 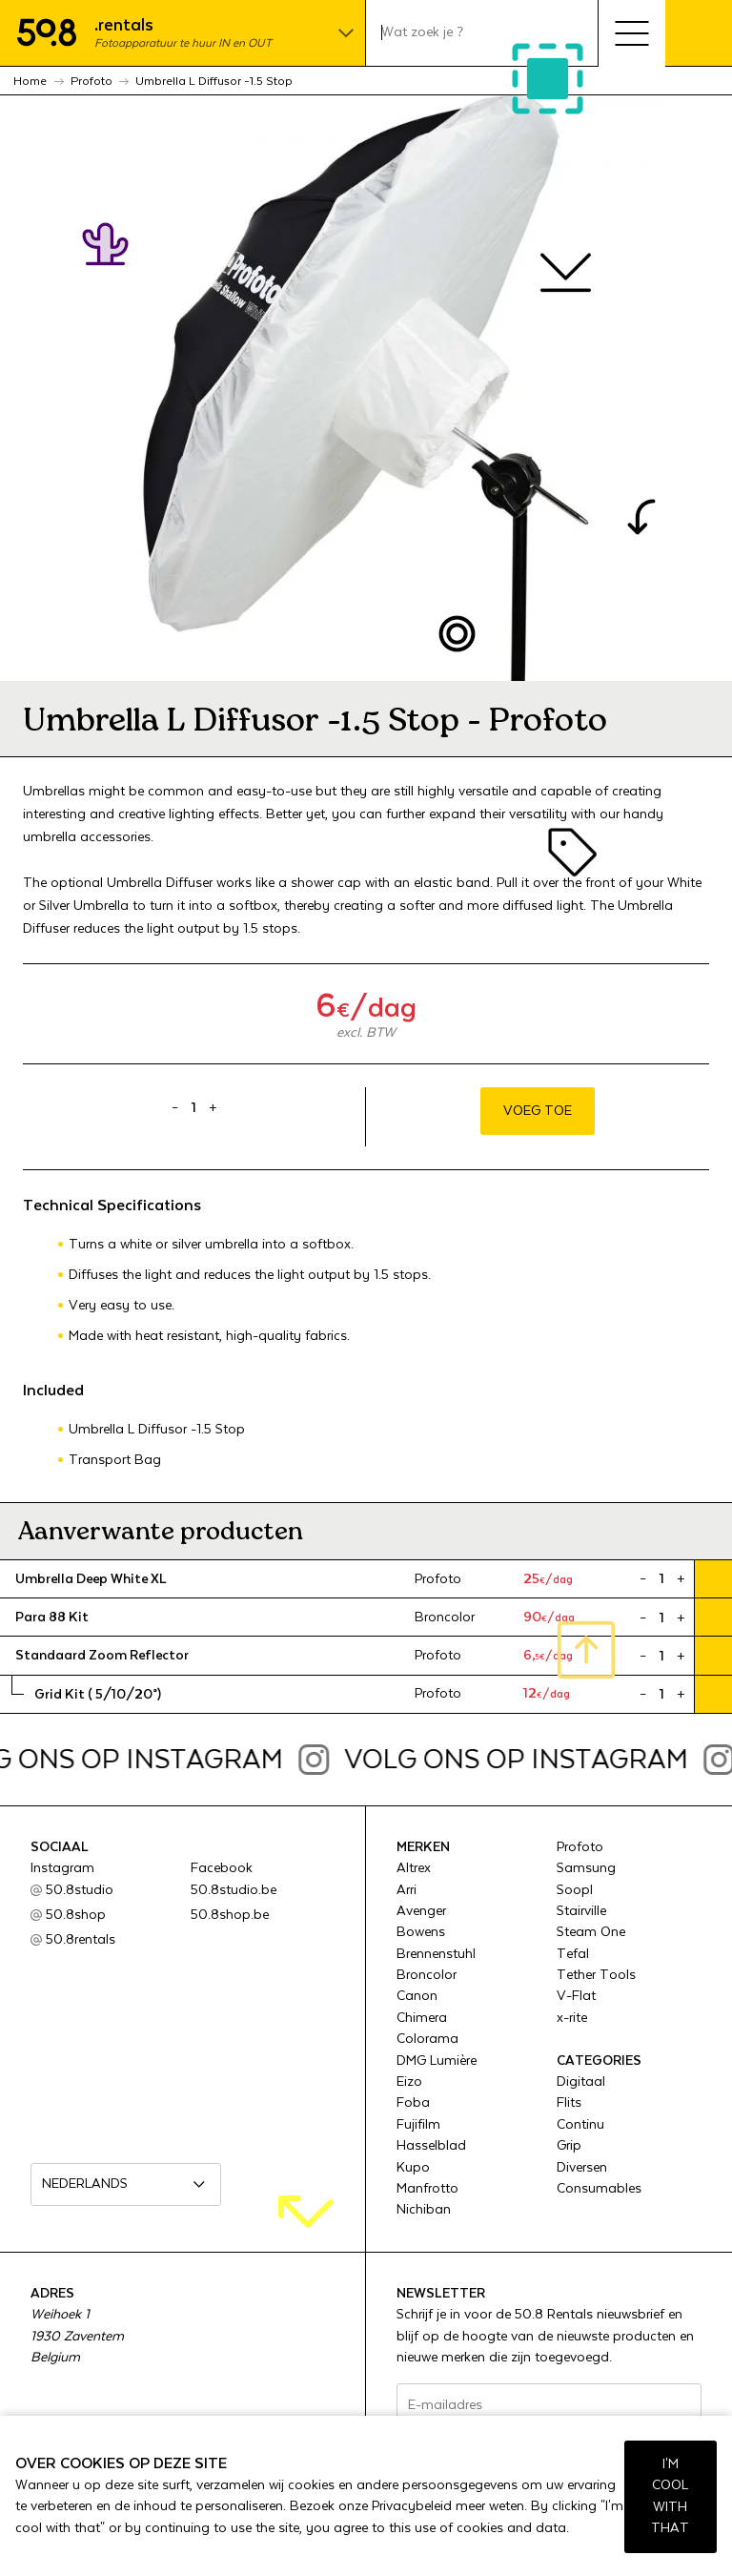 What do you see at coordinates (586, 1650) in the screenshot?
I see `upload a file or content` at bounding box center [586, 1650].